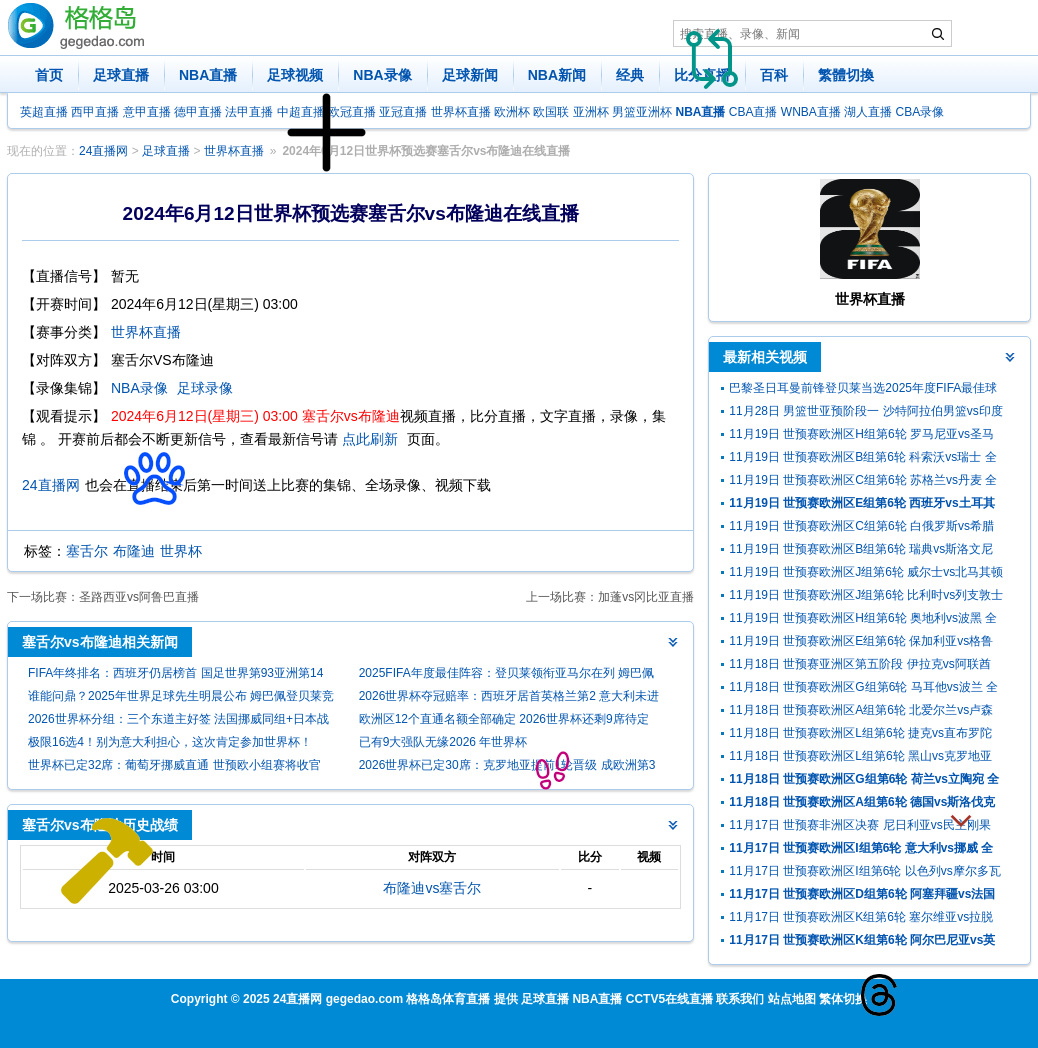 The image size is (1038, 1048). Describe the element at coordinates (961, 821) in the screenshot. I see `expand a dropdown menu or section` at that location.